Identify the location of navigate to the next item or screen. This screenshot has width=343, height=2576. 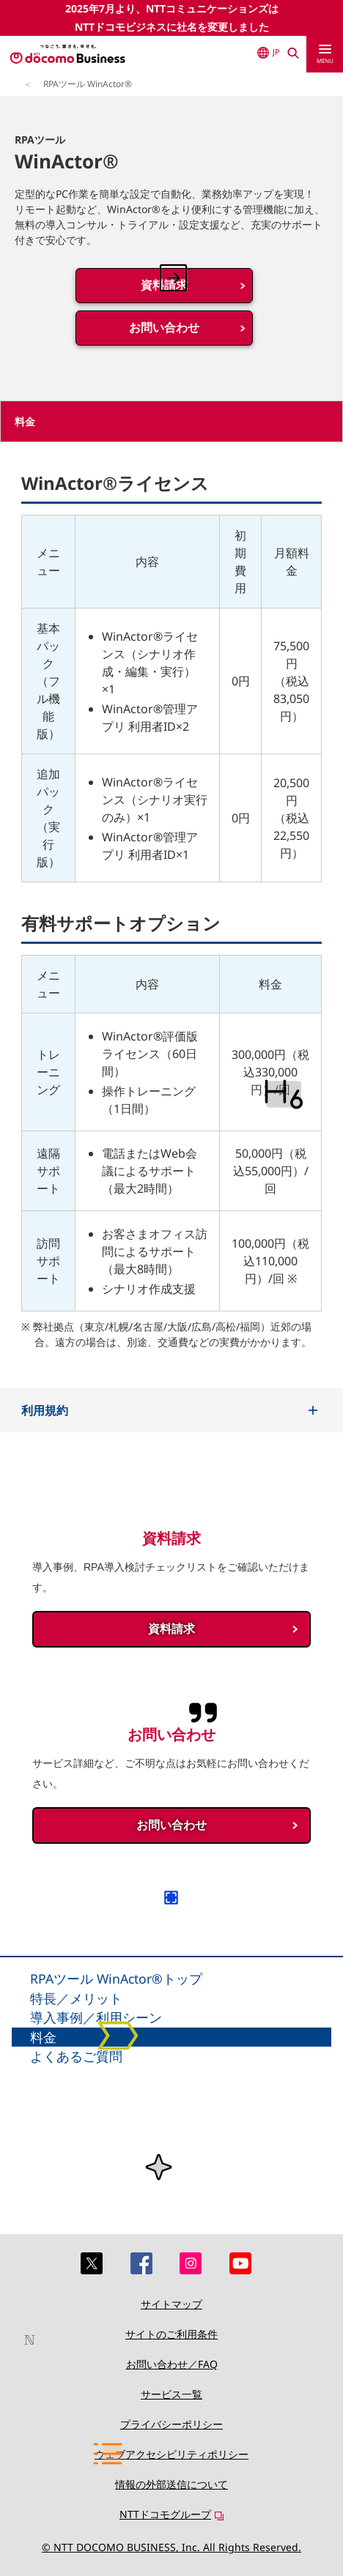
(173, 278).